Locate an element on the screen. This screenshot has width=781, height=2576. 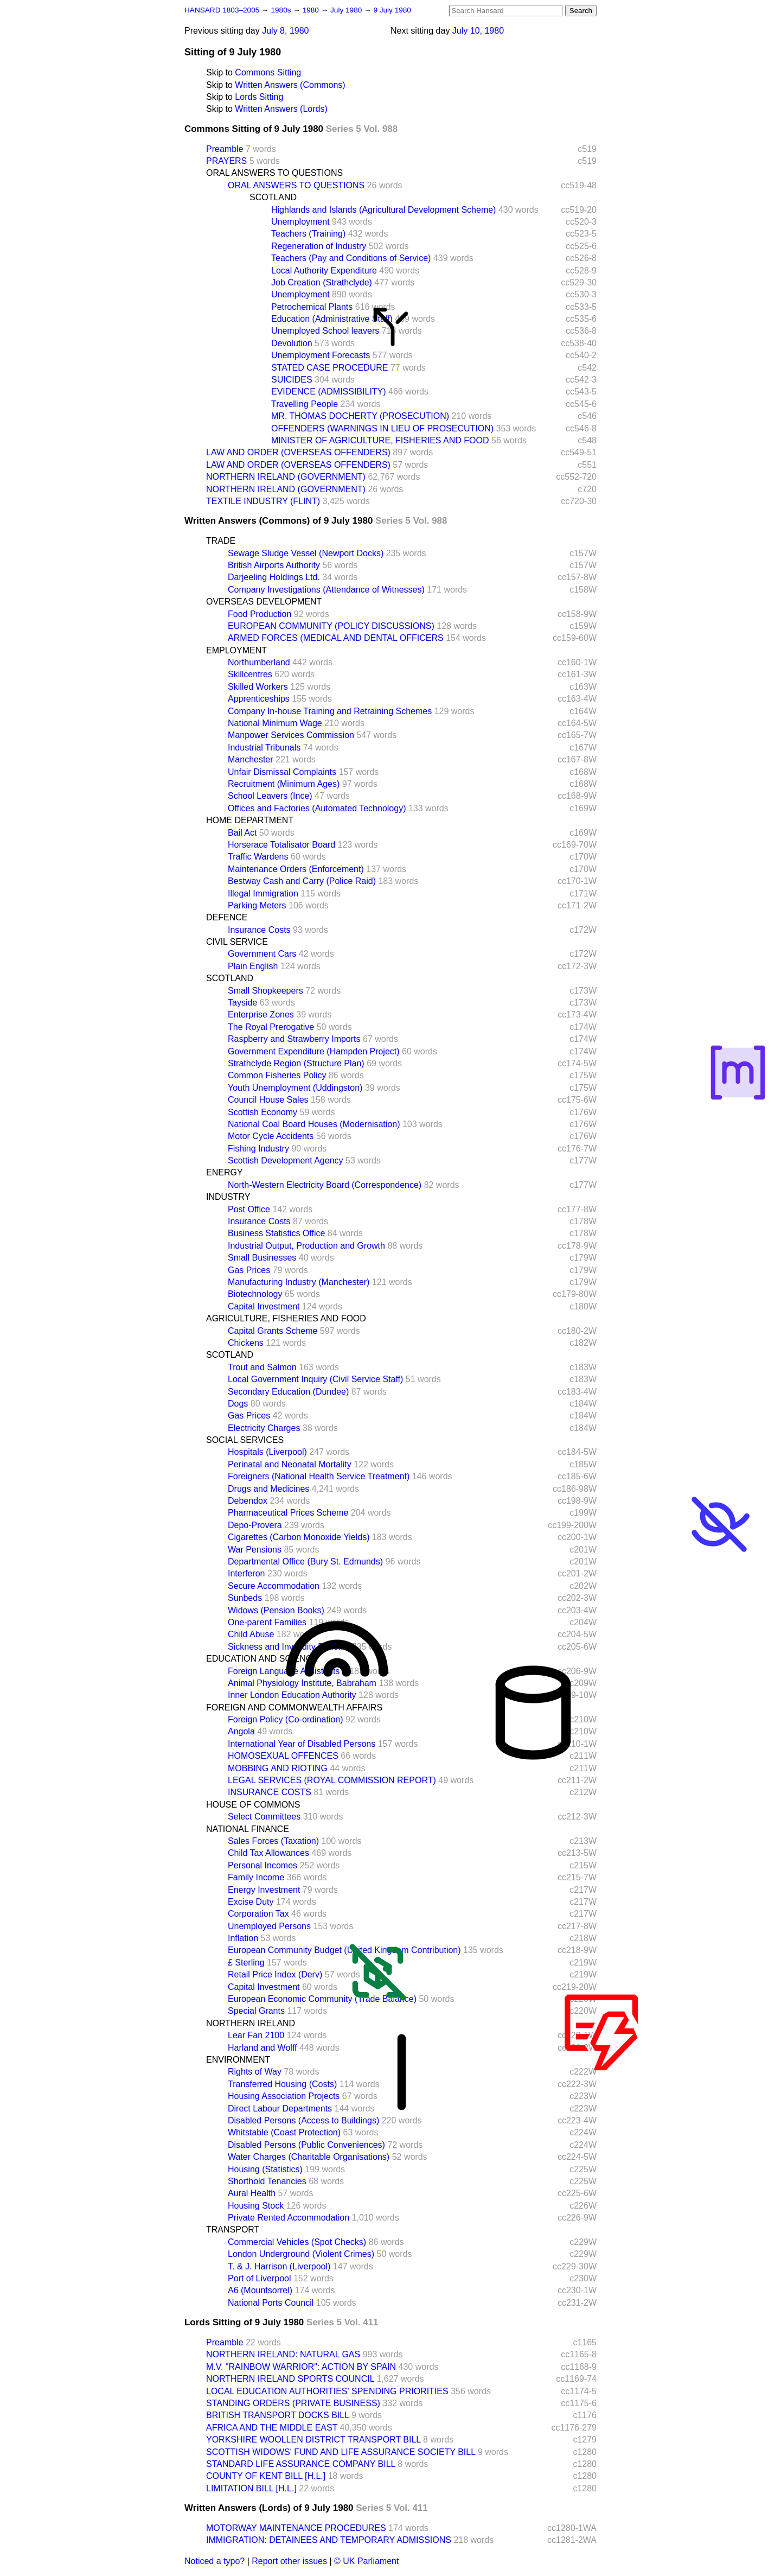
bear left at the upcoming fork is located at coordinates (390, 327).